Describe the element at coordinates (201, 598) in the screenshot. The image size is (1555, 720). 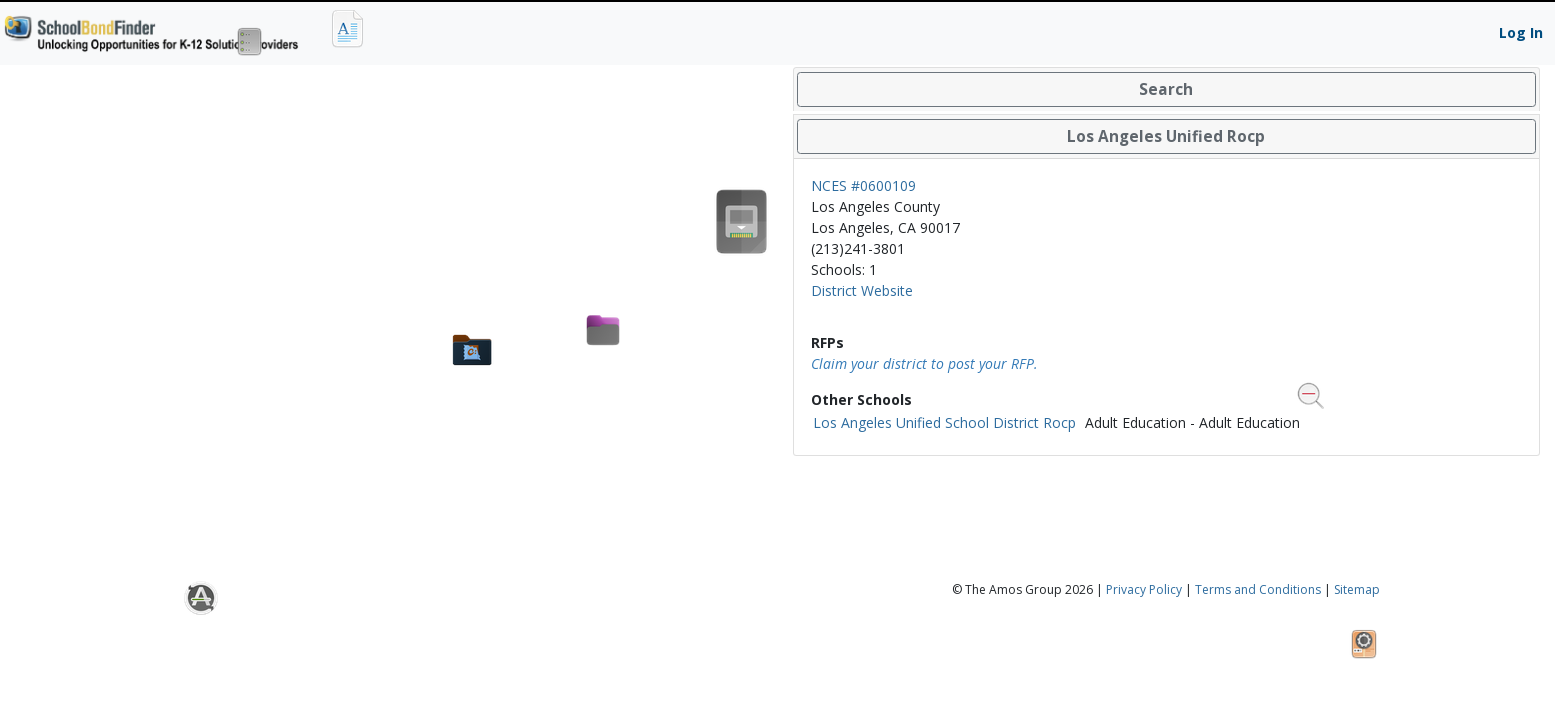
I see `check for available software updates` at that location.